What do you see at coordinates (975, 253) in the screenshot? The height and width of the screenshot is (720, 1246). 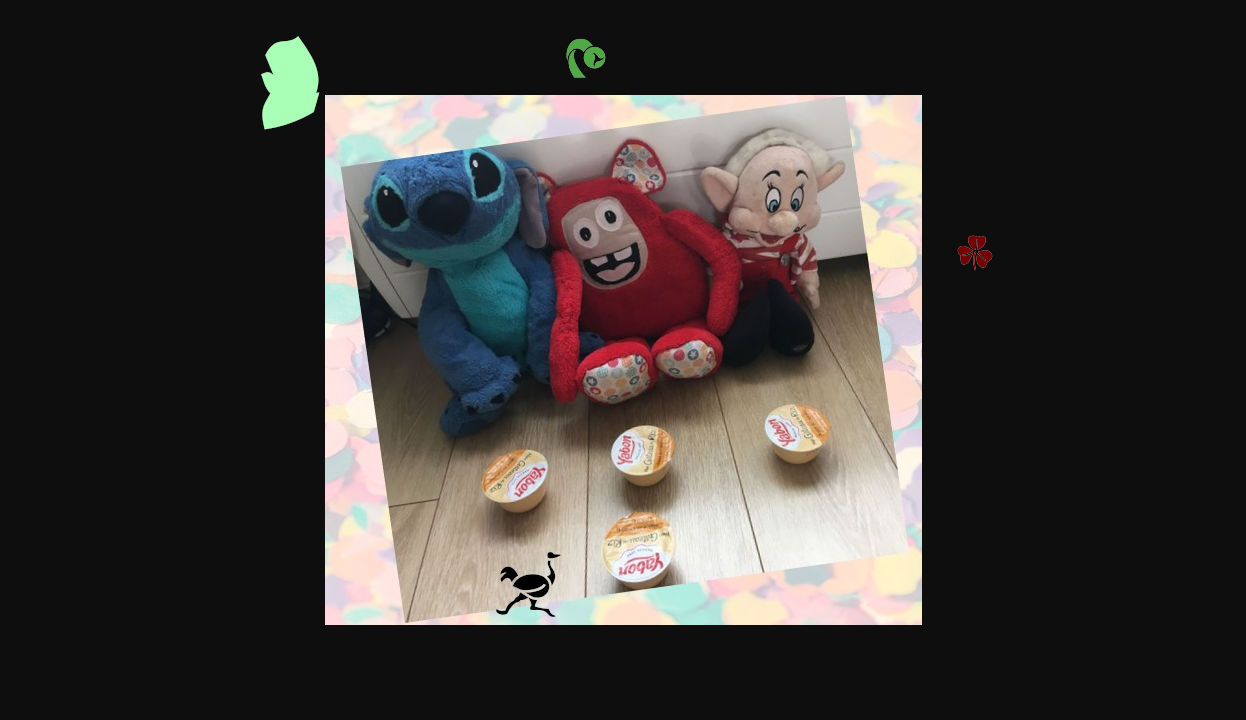 I see `indicates Irish or St. Patrick's Day themed content` at bounding box center [975, 253].